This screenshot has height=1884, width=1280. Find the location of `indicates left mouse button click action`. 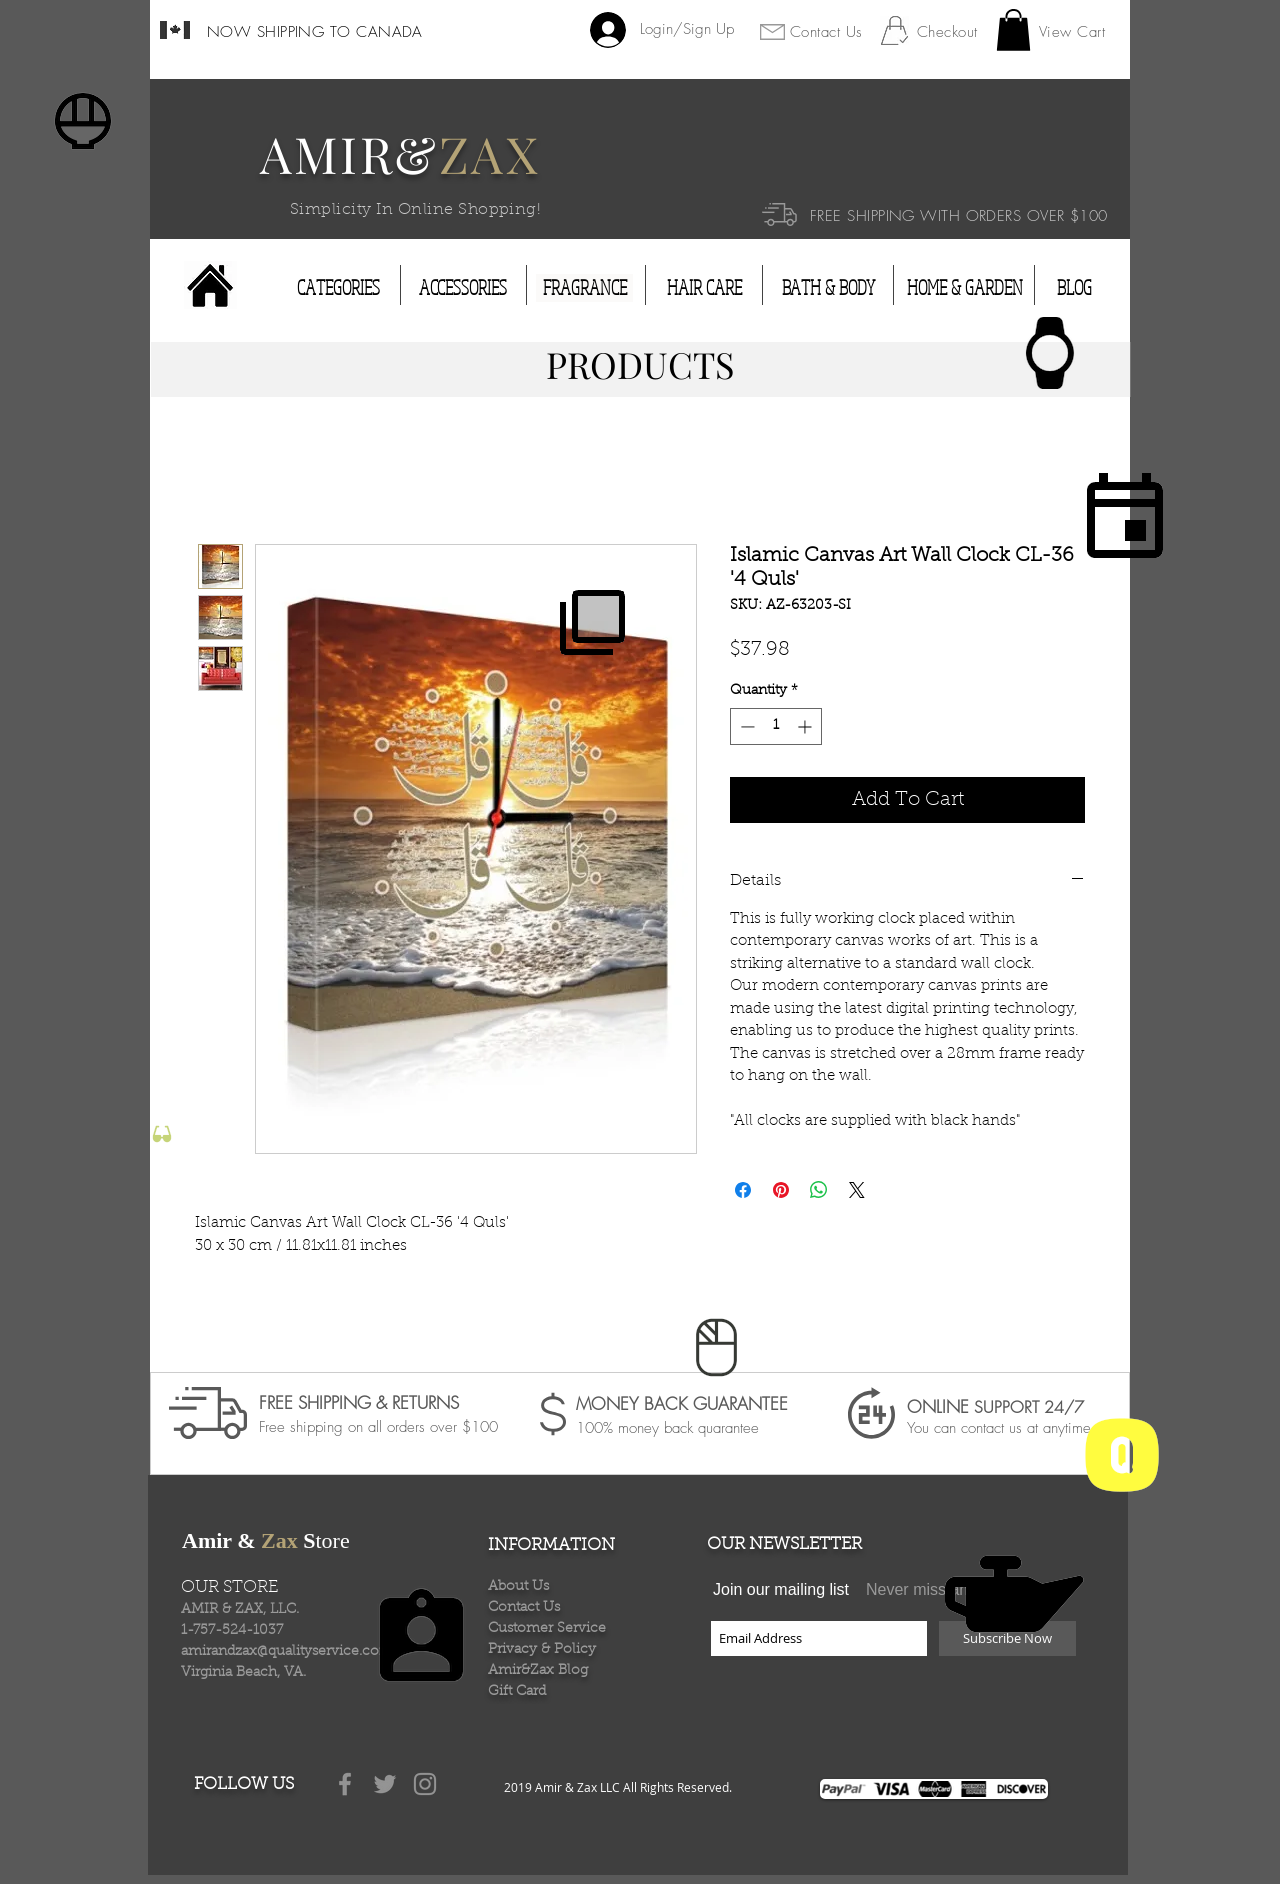

indicates left mouse button click action is located at coordinates (716, 1347).